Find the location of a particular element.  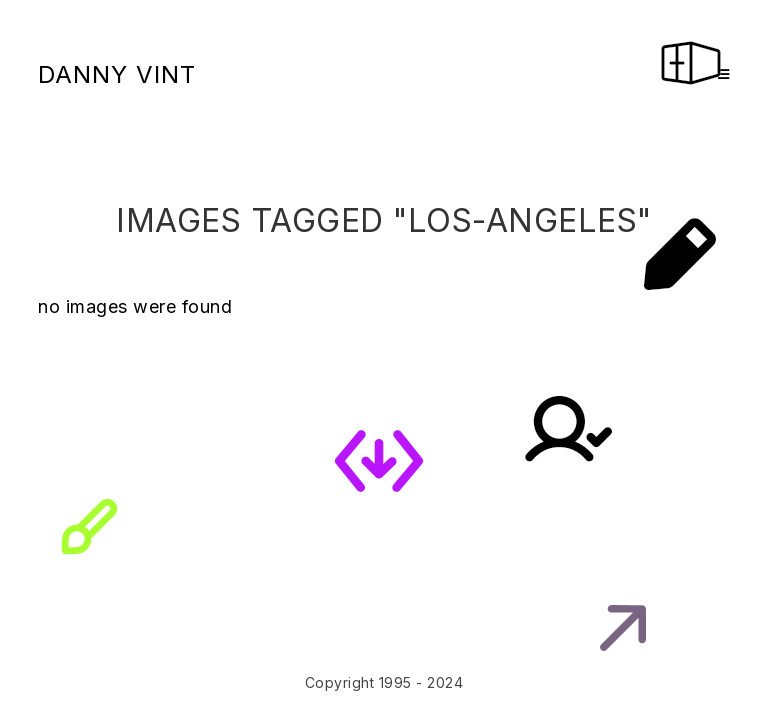

open link in new tab or window is located at coordinates (623, 628).